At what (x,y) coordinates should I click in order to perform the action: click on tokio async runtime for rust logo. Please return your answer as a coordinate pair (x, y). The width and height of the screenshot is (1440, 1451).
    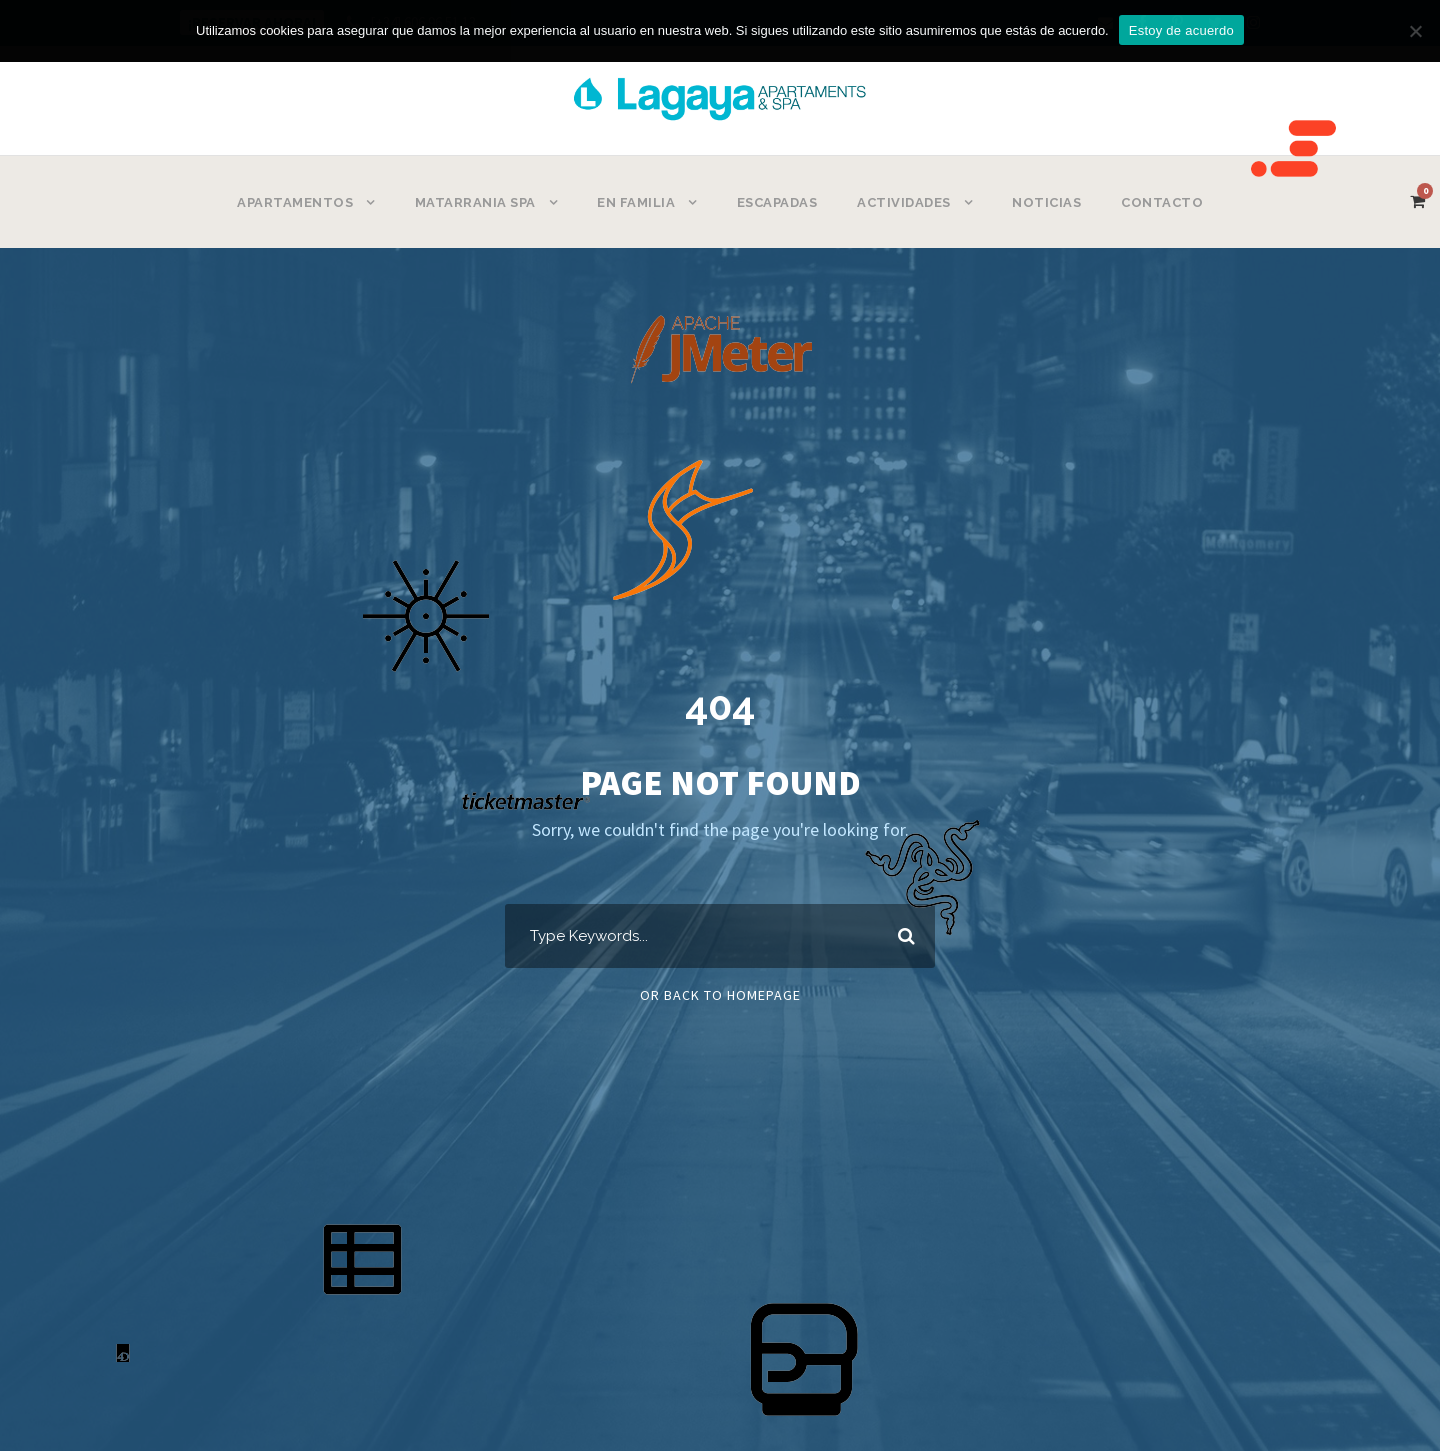
    Looking at the image, I should click on (426, 616).